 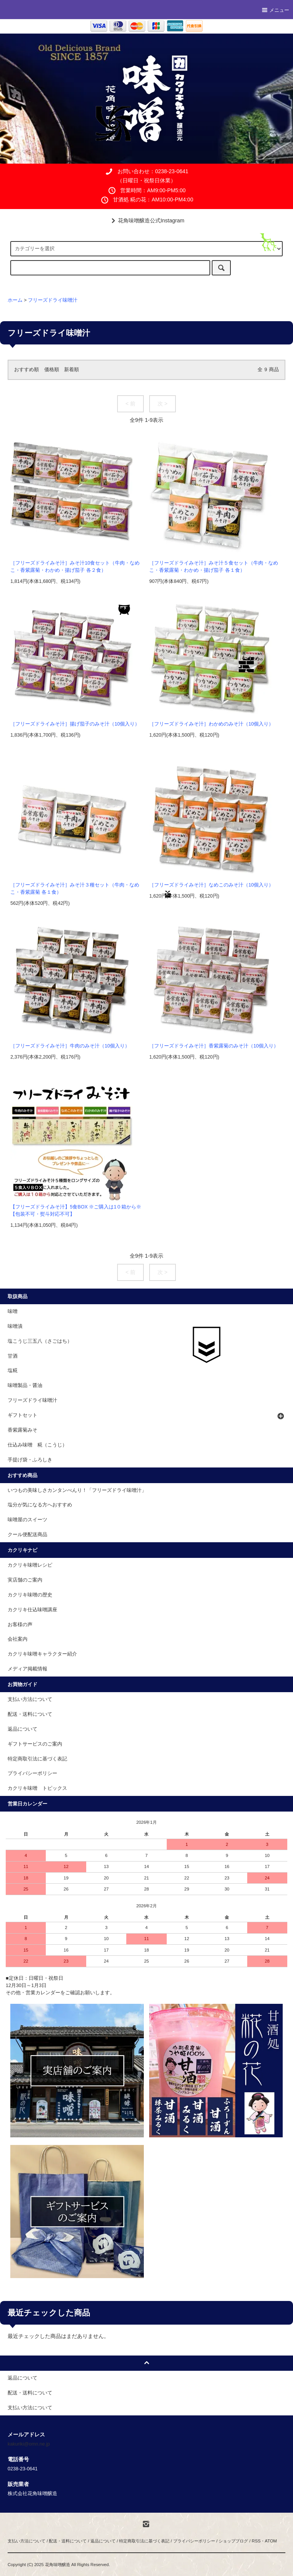 What do you see at coordinates (124, 610) in the screenshot?
I see `access potion crafting or brewing menu` at bounding box center [124, 610].